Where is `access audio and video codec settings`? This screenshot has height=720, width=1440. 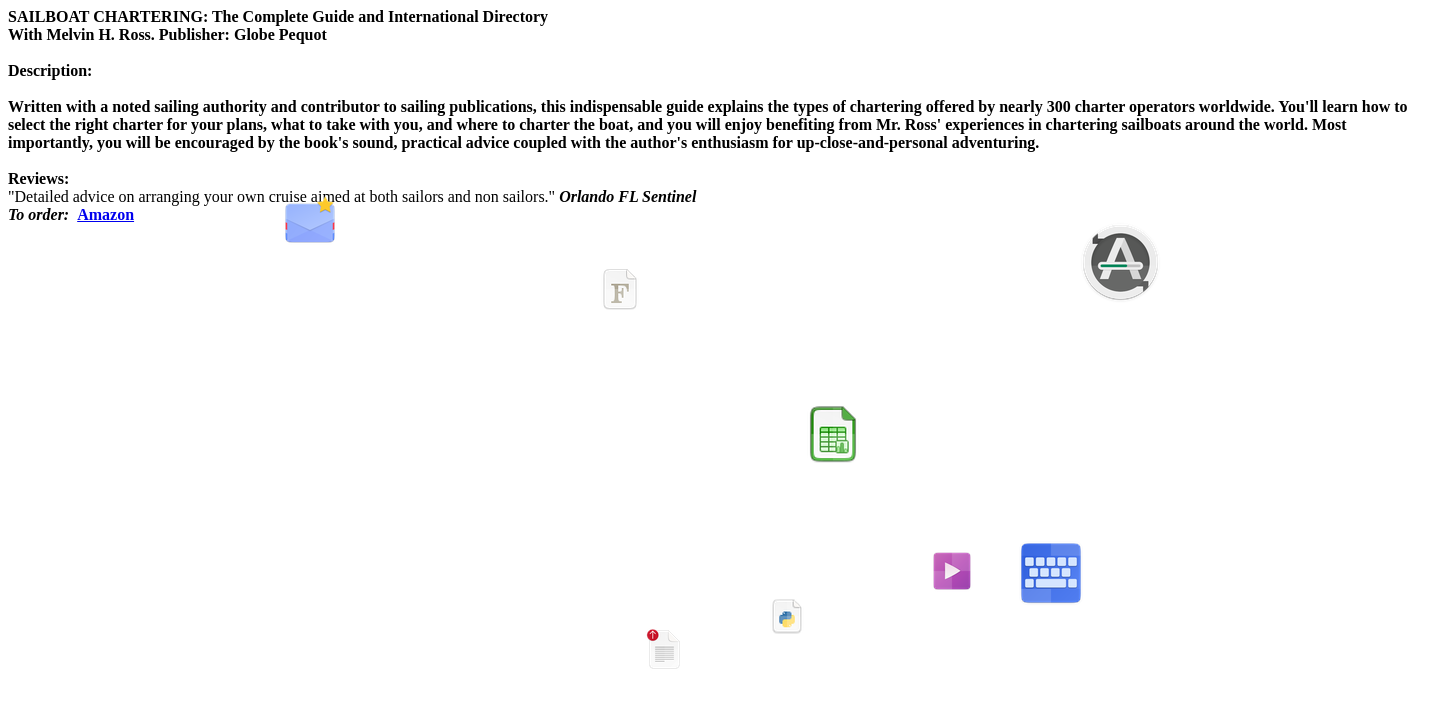
access audio and video codec settings is located at coordinates (952, 571).